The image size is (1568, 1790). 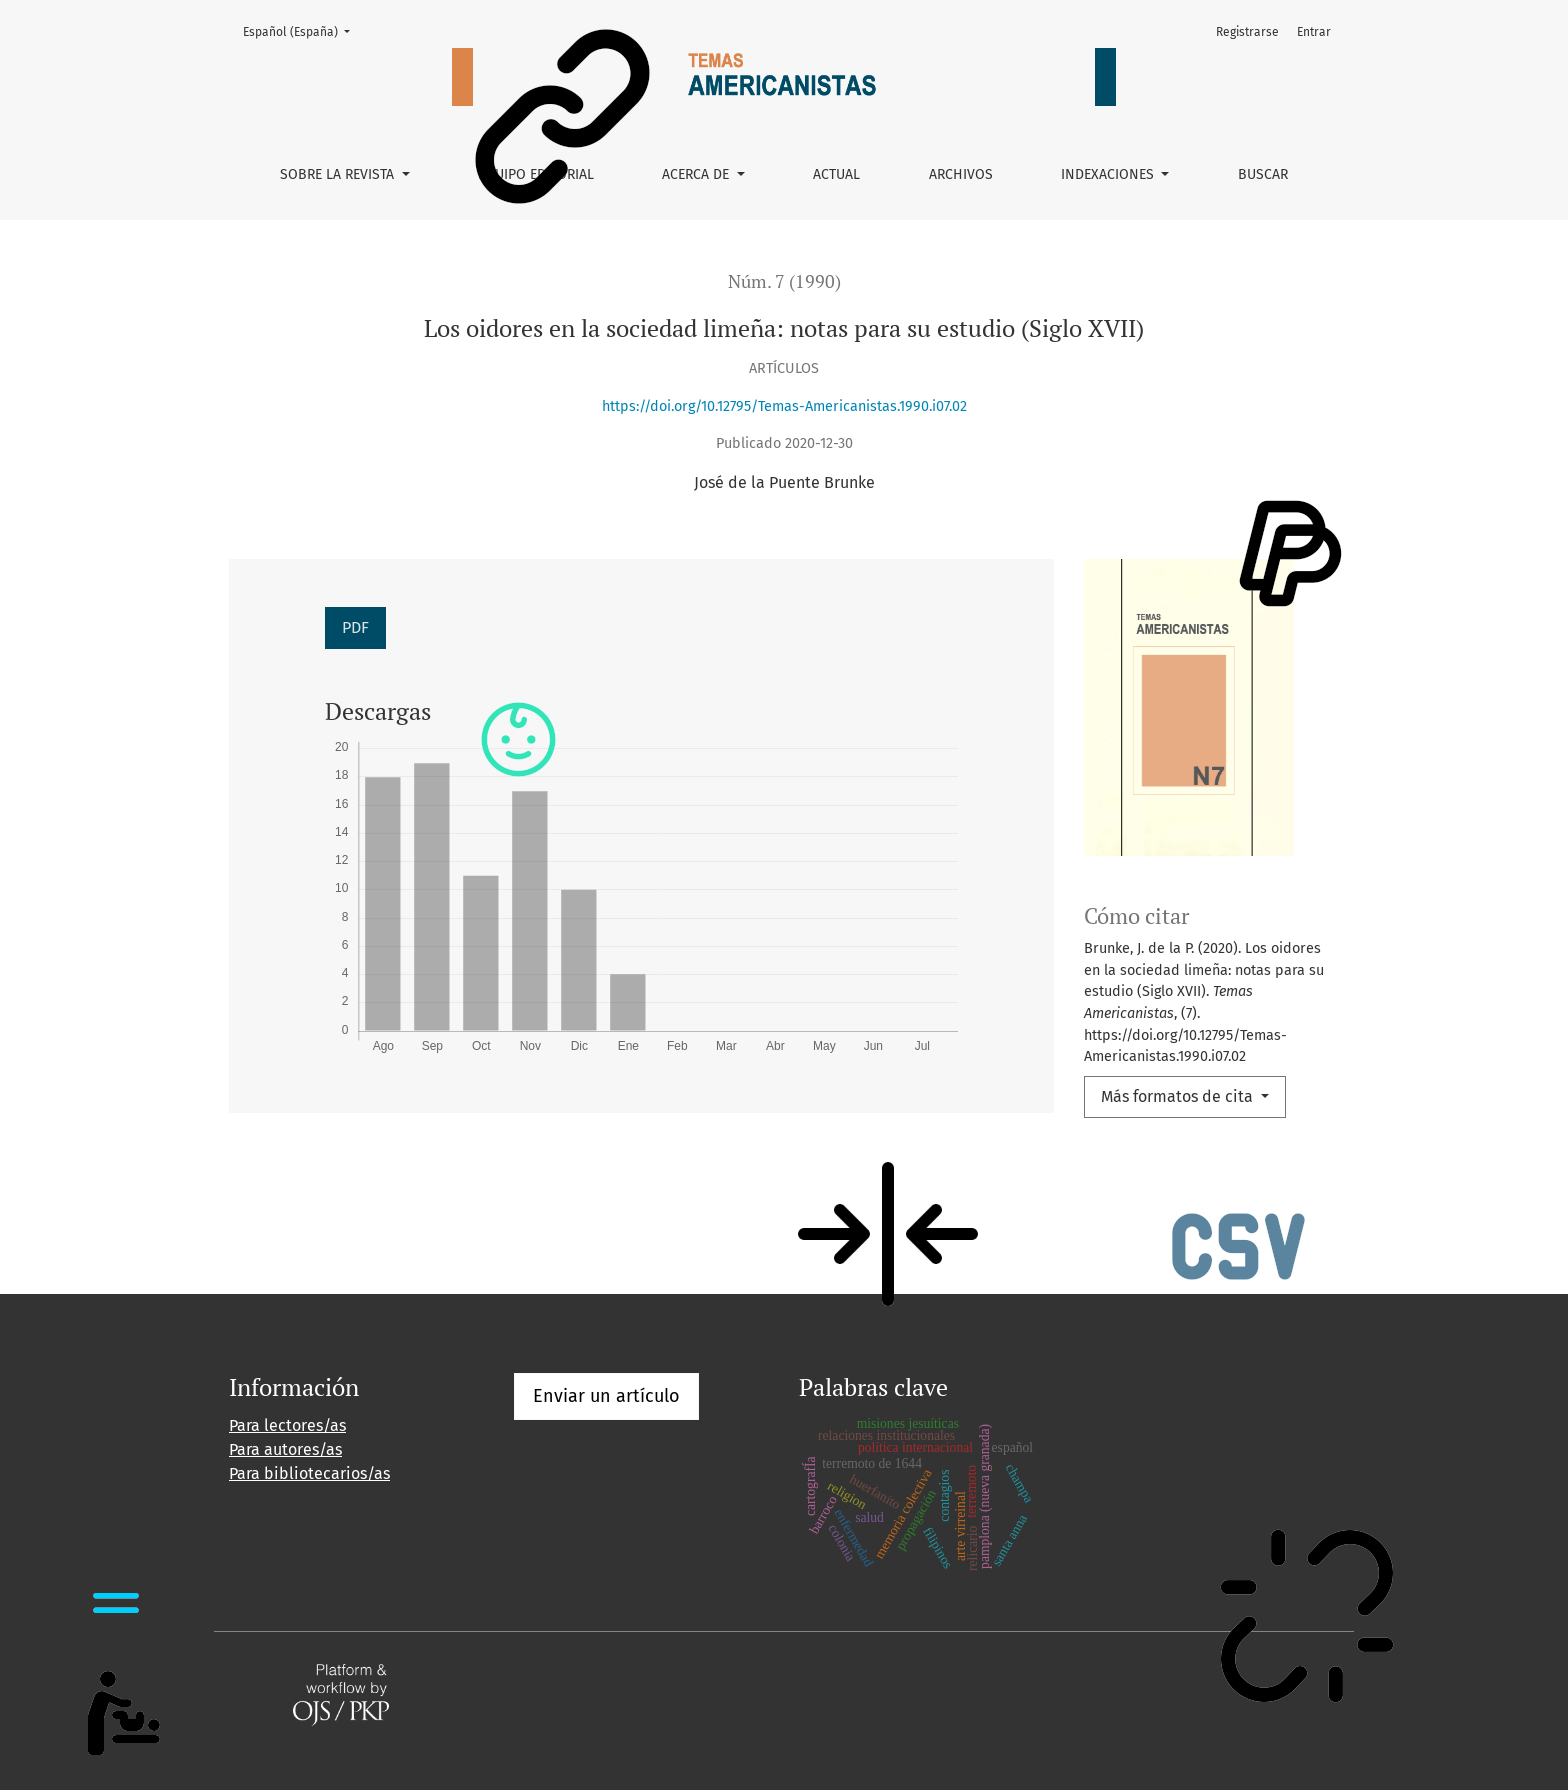 What do you see at coordinates (124, 1715) in the screenshot?
I see `indicates baby changing station nearby` at bounding box center [124, 1715].